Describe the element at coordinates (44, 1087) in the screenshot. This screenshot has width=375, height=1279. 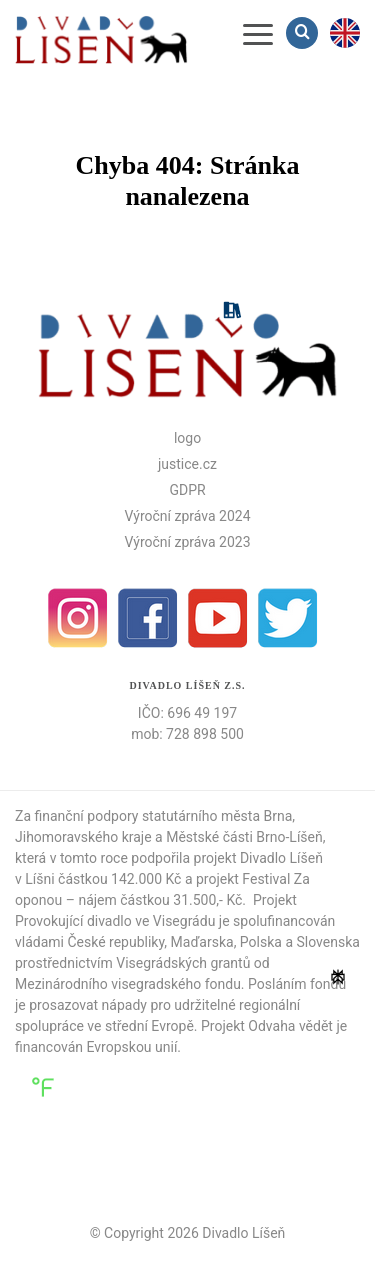
I see `indicates temperature displayed in fahrenheit` at that location.